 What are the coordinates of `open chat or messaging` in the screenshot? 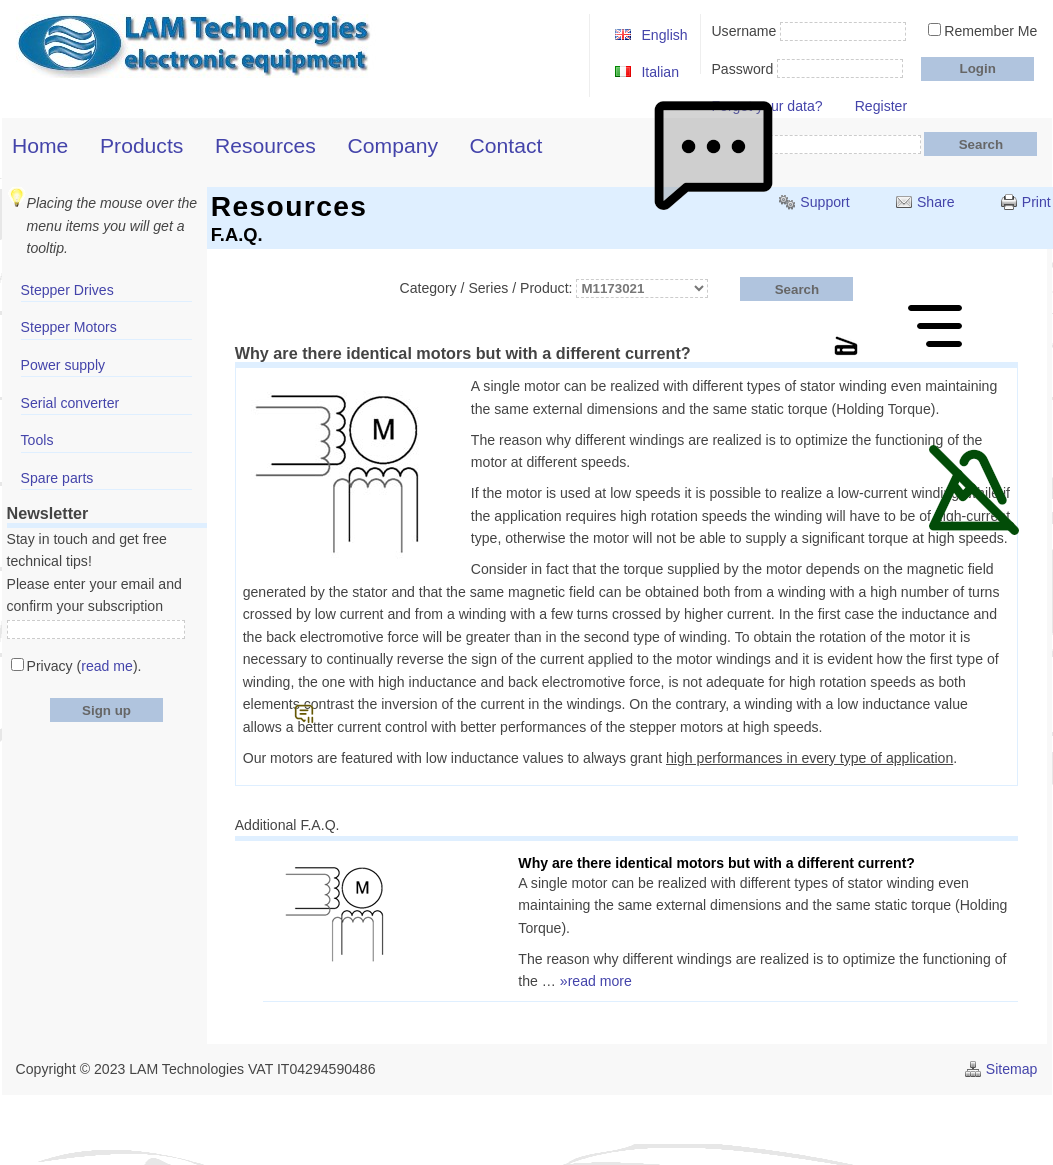 It's located at (713, 146).